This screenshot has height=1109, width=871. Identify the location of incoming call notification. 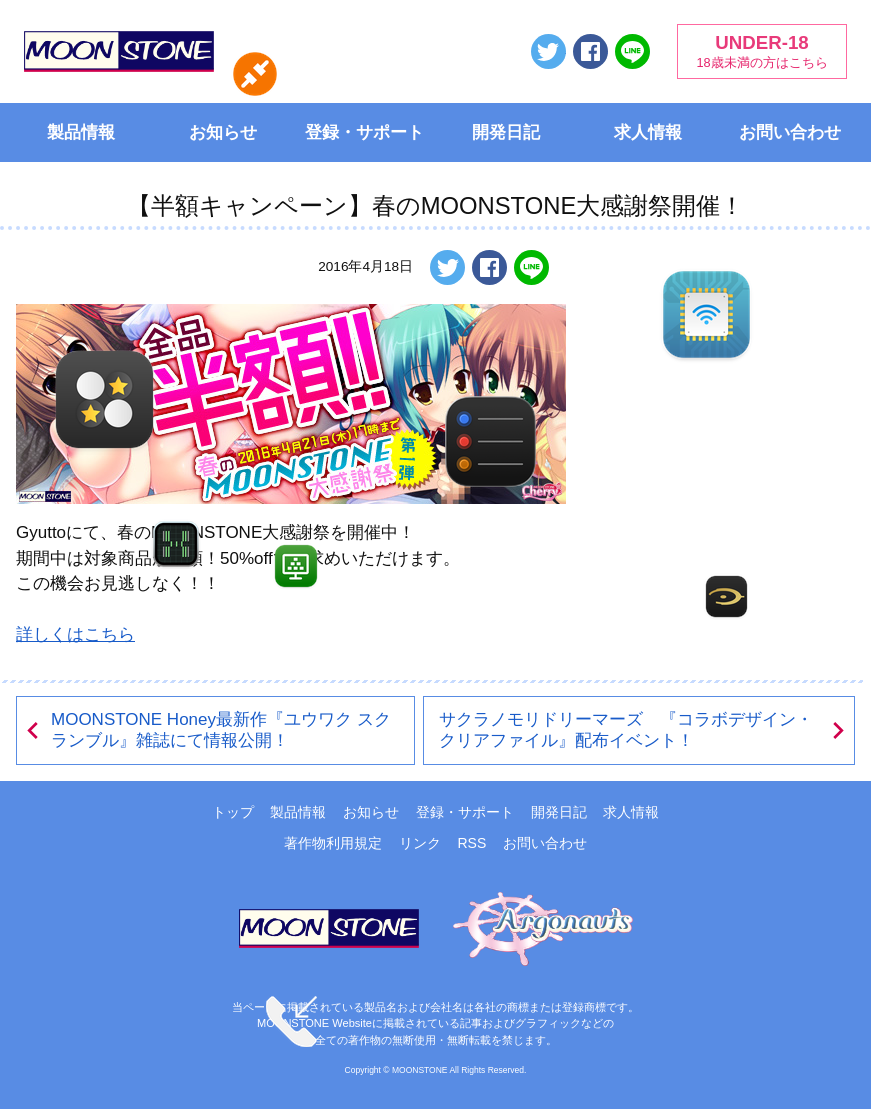
(291, 1021).